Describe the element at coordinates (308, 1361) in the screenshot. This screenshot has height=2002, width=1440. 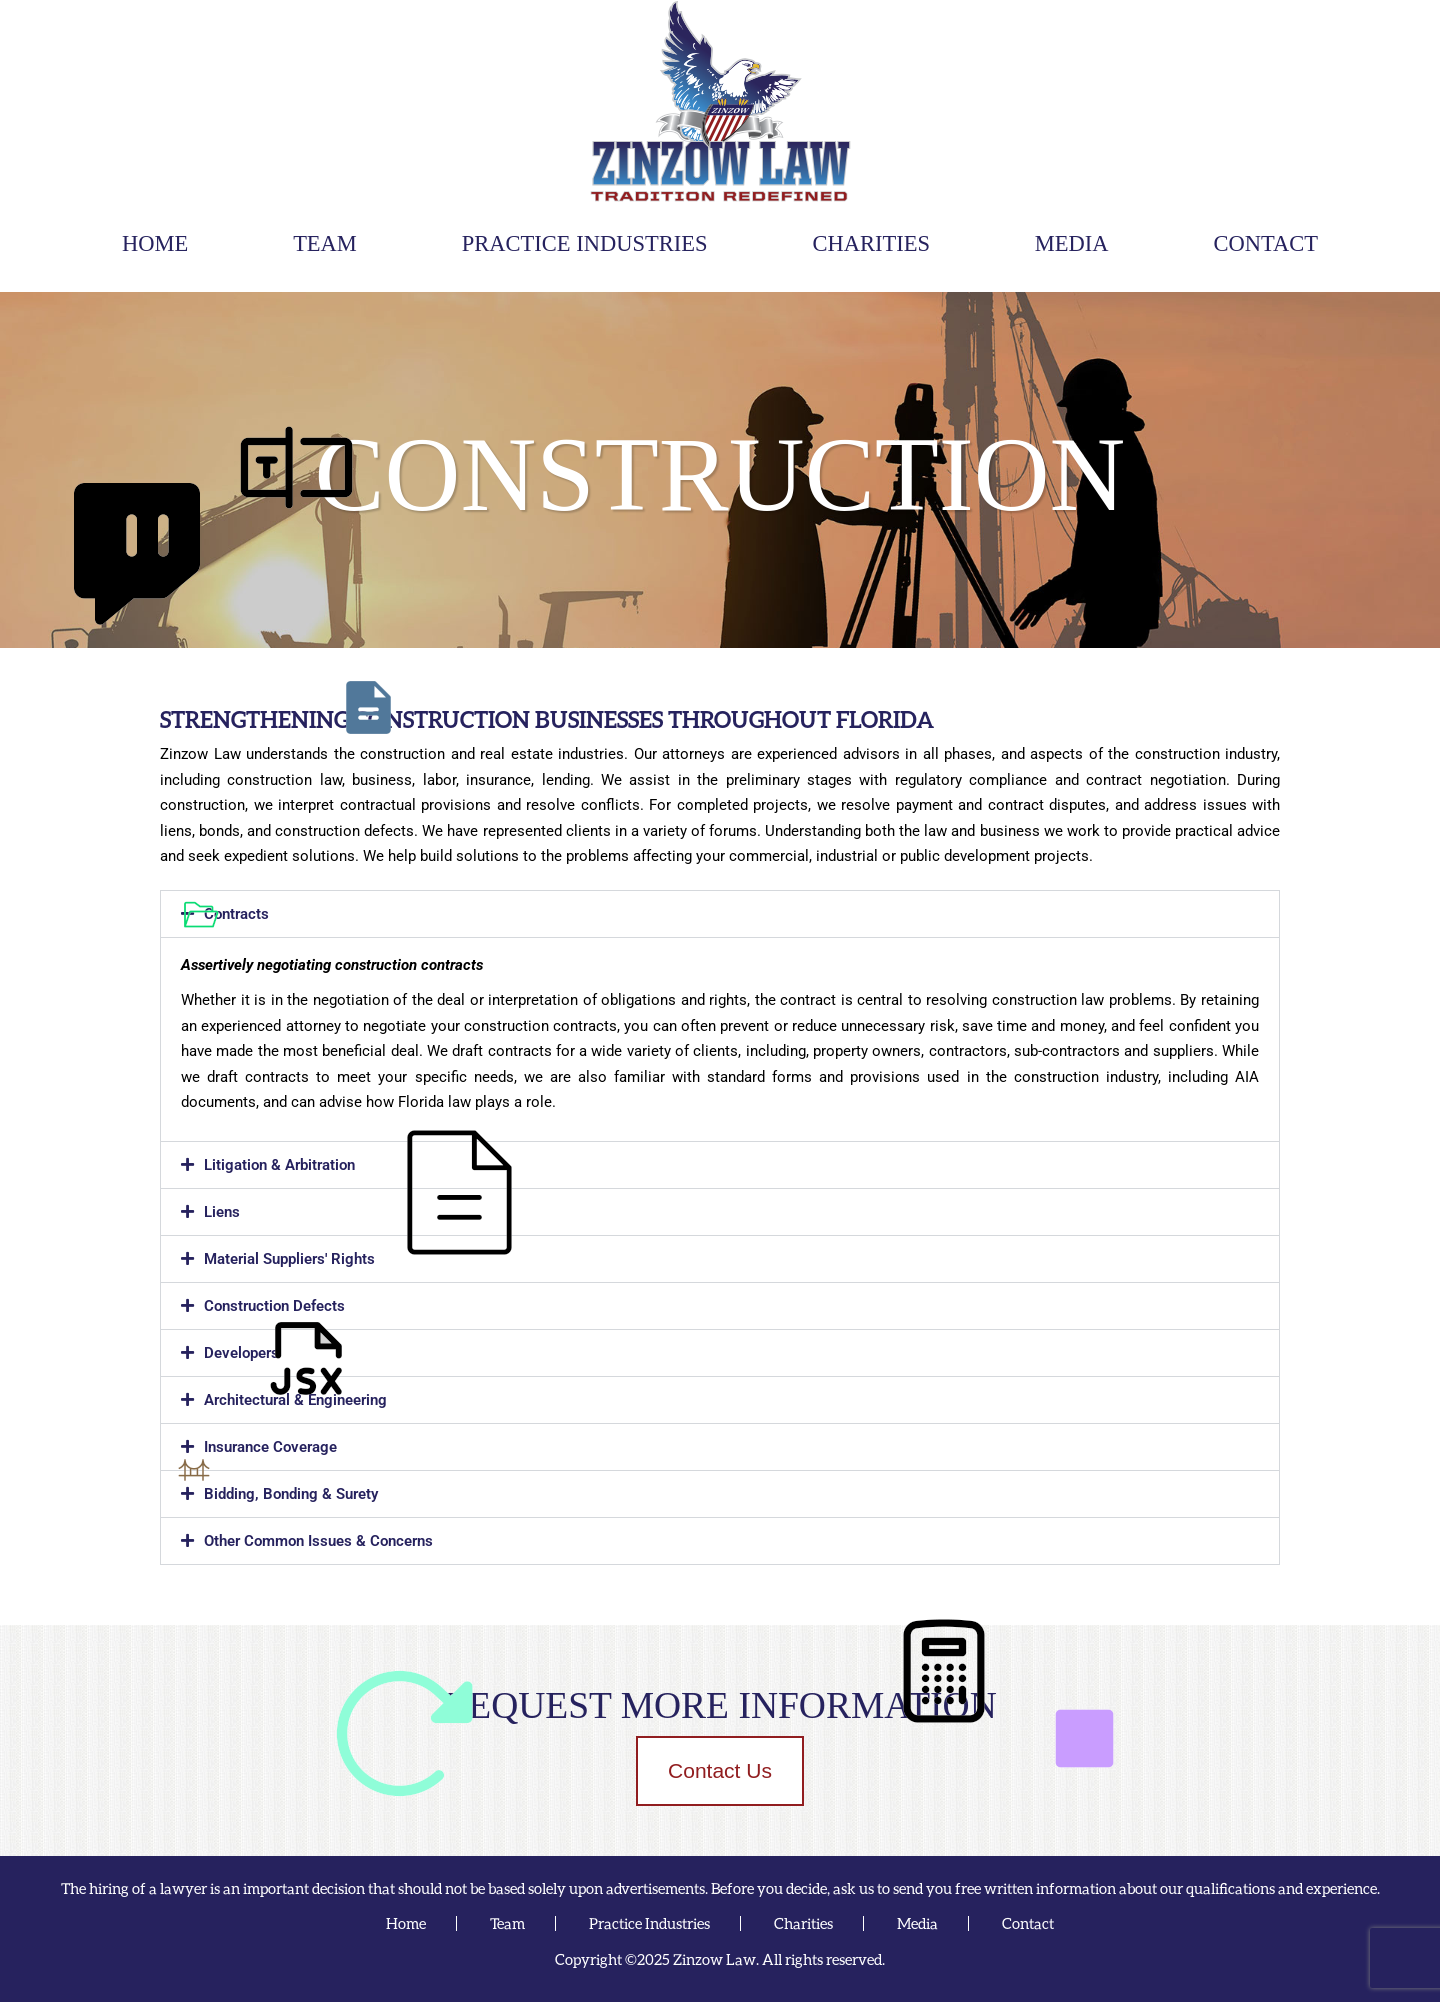
I see `a JSX file type indicator` at that location.